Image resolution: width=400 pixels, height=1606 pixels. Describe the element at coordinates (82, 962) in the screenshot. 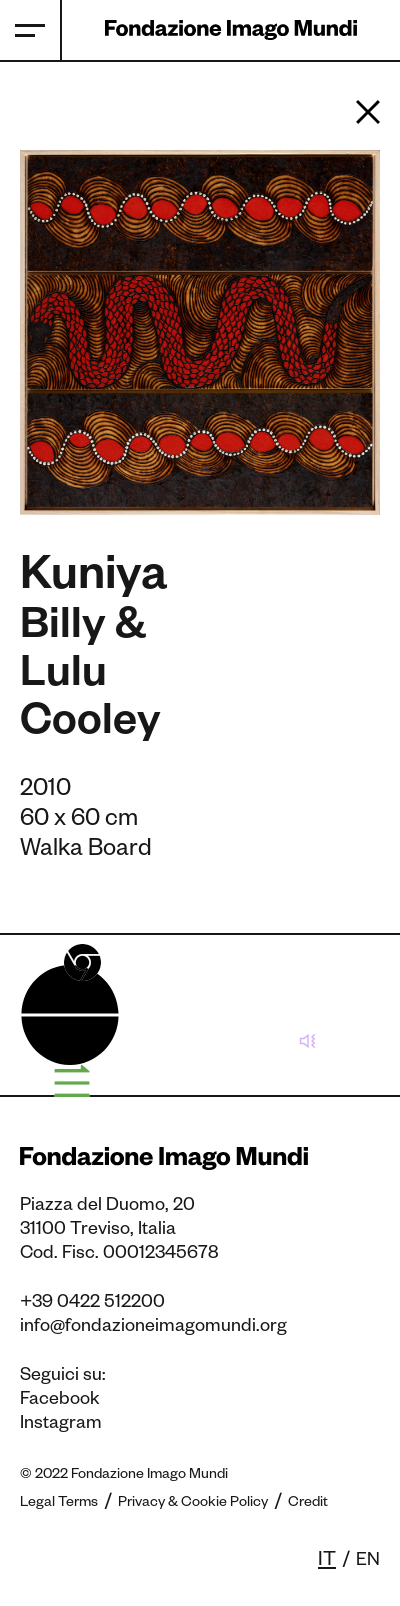

I see `open Google Chrome browser` at that location.